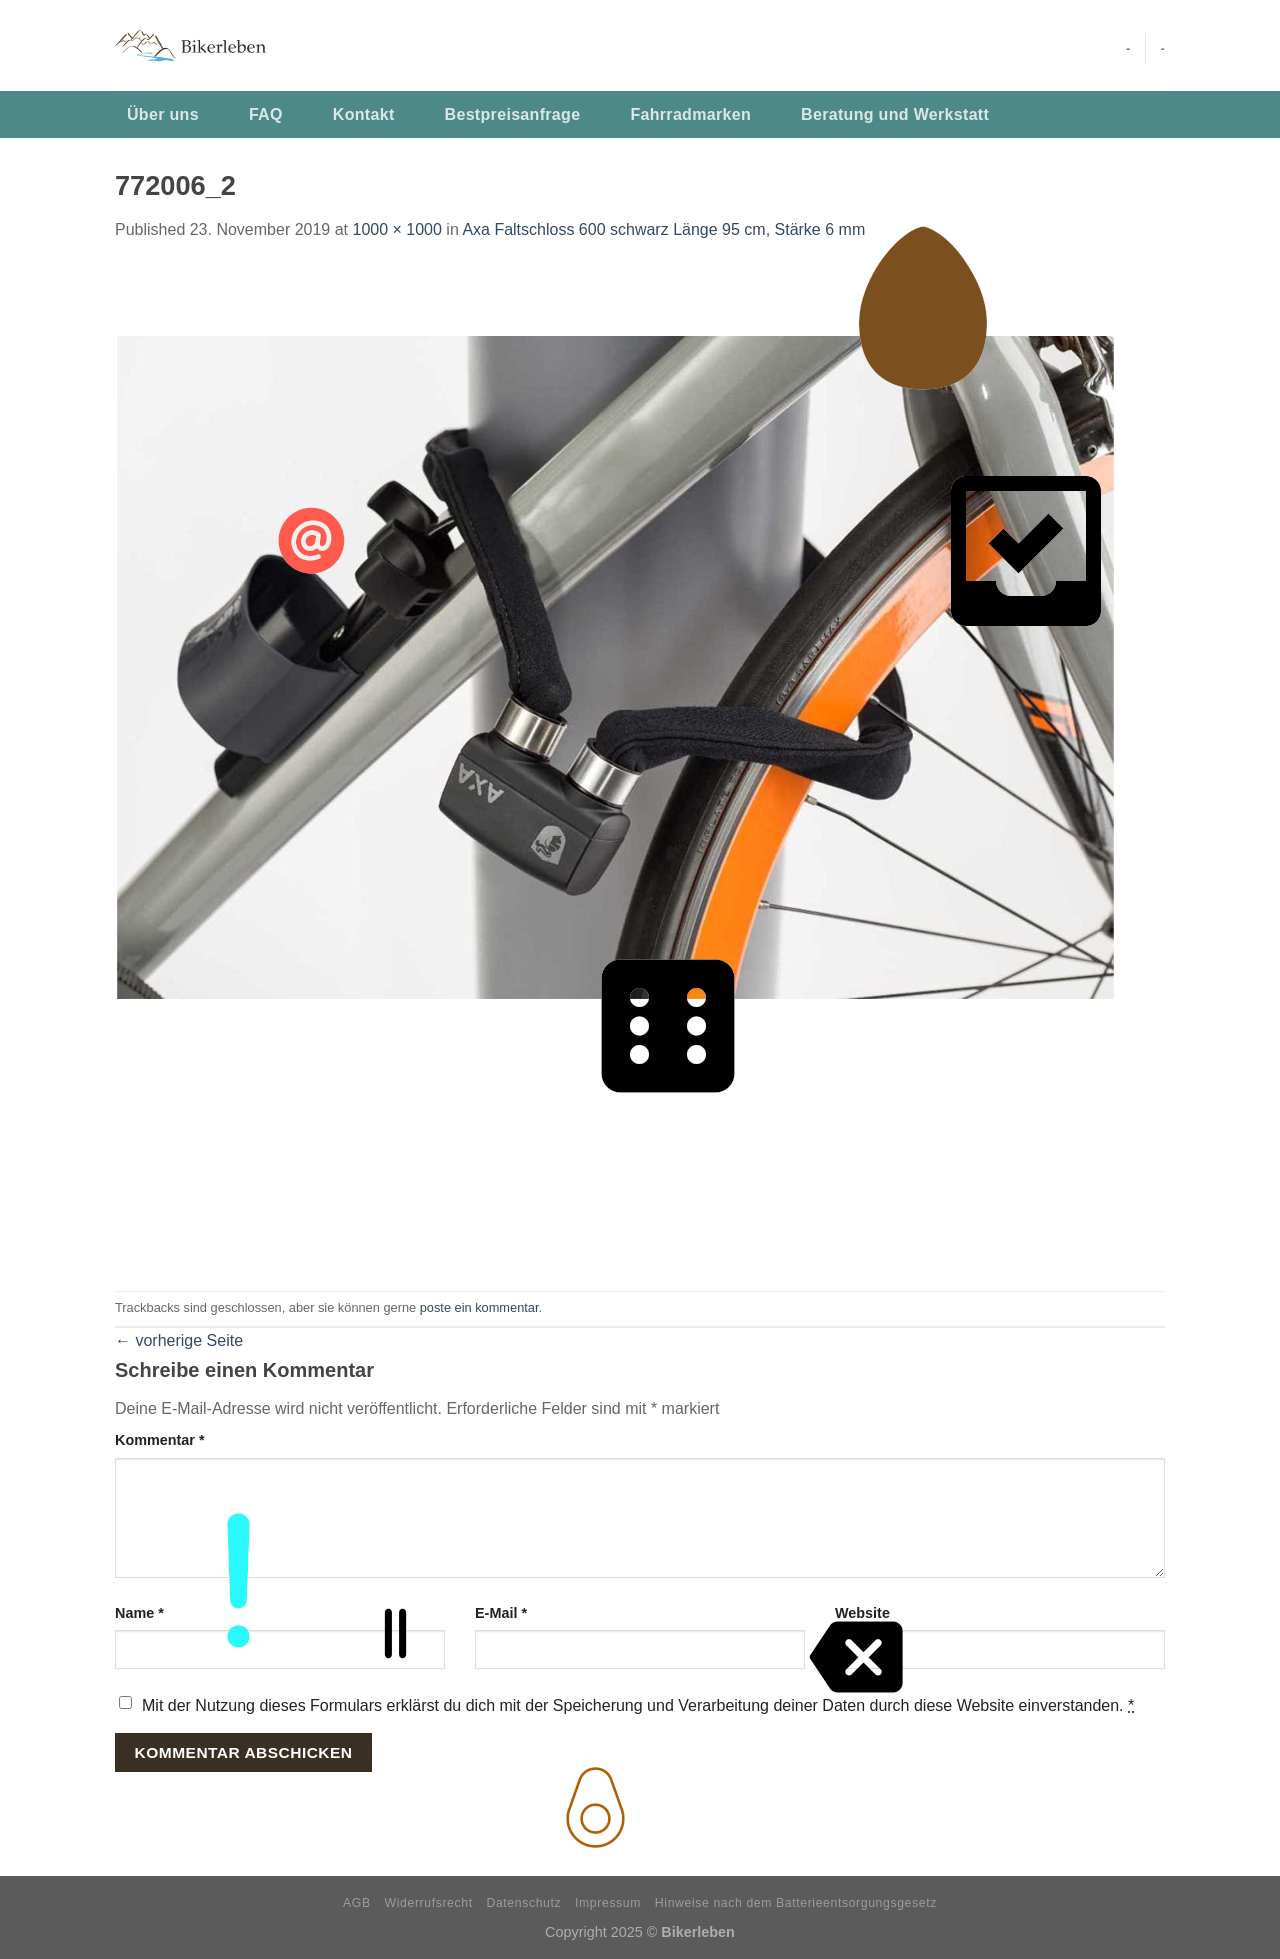 This screenshot has height=1959, width=1280. Describe the element at coordinates (668, 1026) in the screenshot. I see `roll or randomize a selection` at that location.